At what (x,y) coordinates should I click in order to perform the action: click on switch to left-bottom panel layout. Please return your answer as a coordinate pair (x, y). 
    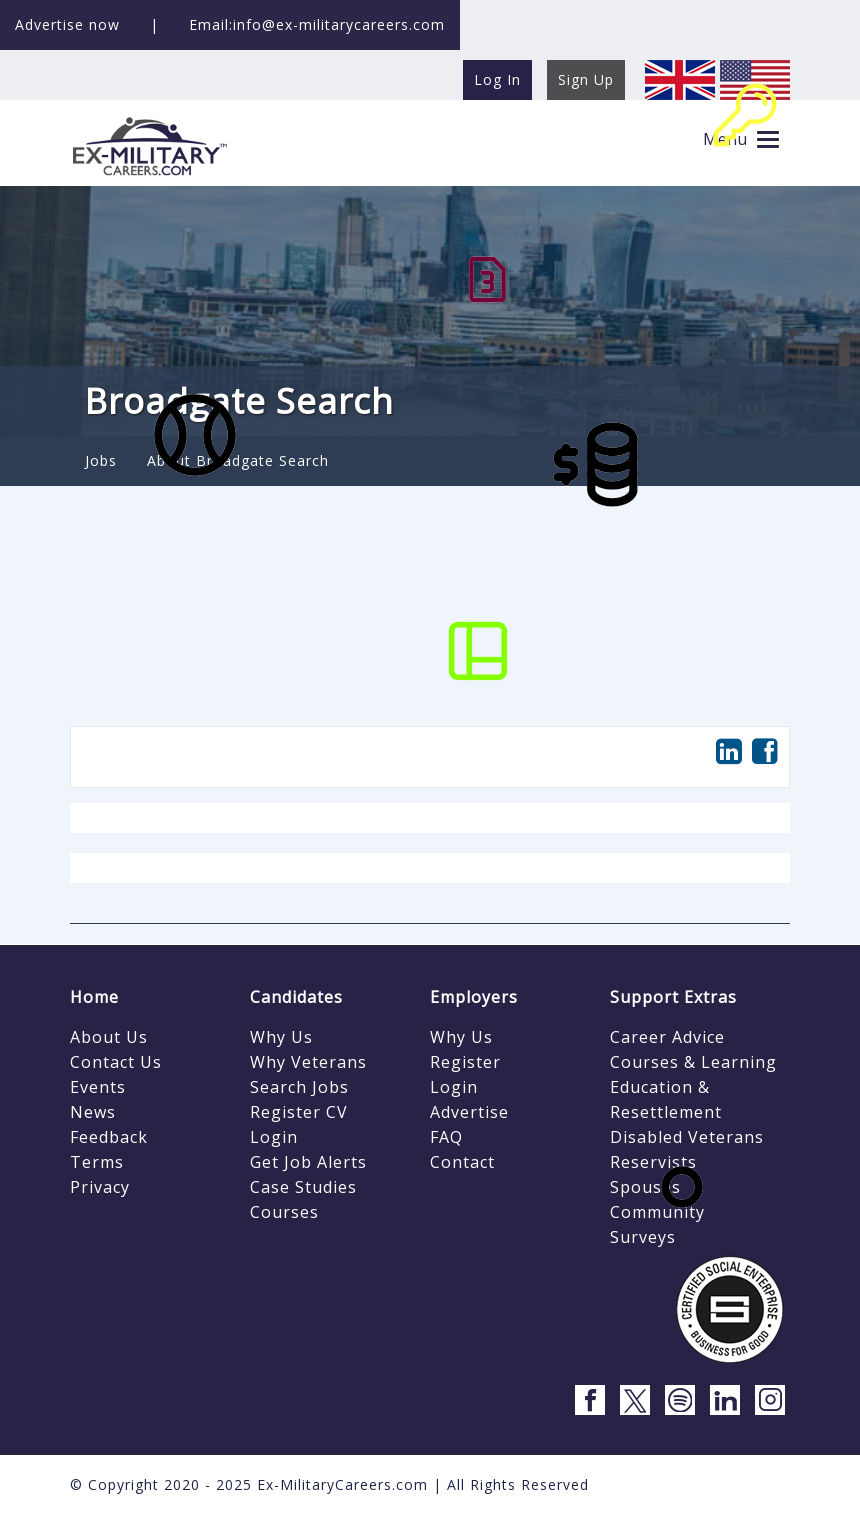
    Looking at the image, I should click on (478, 651).